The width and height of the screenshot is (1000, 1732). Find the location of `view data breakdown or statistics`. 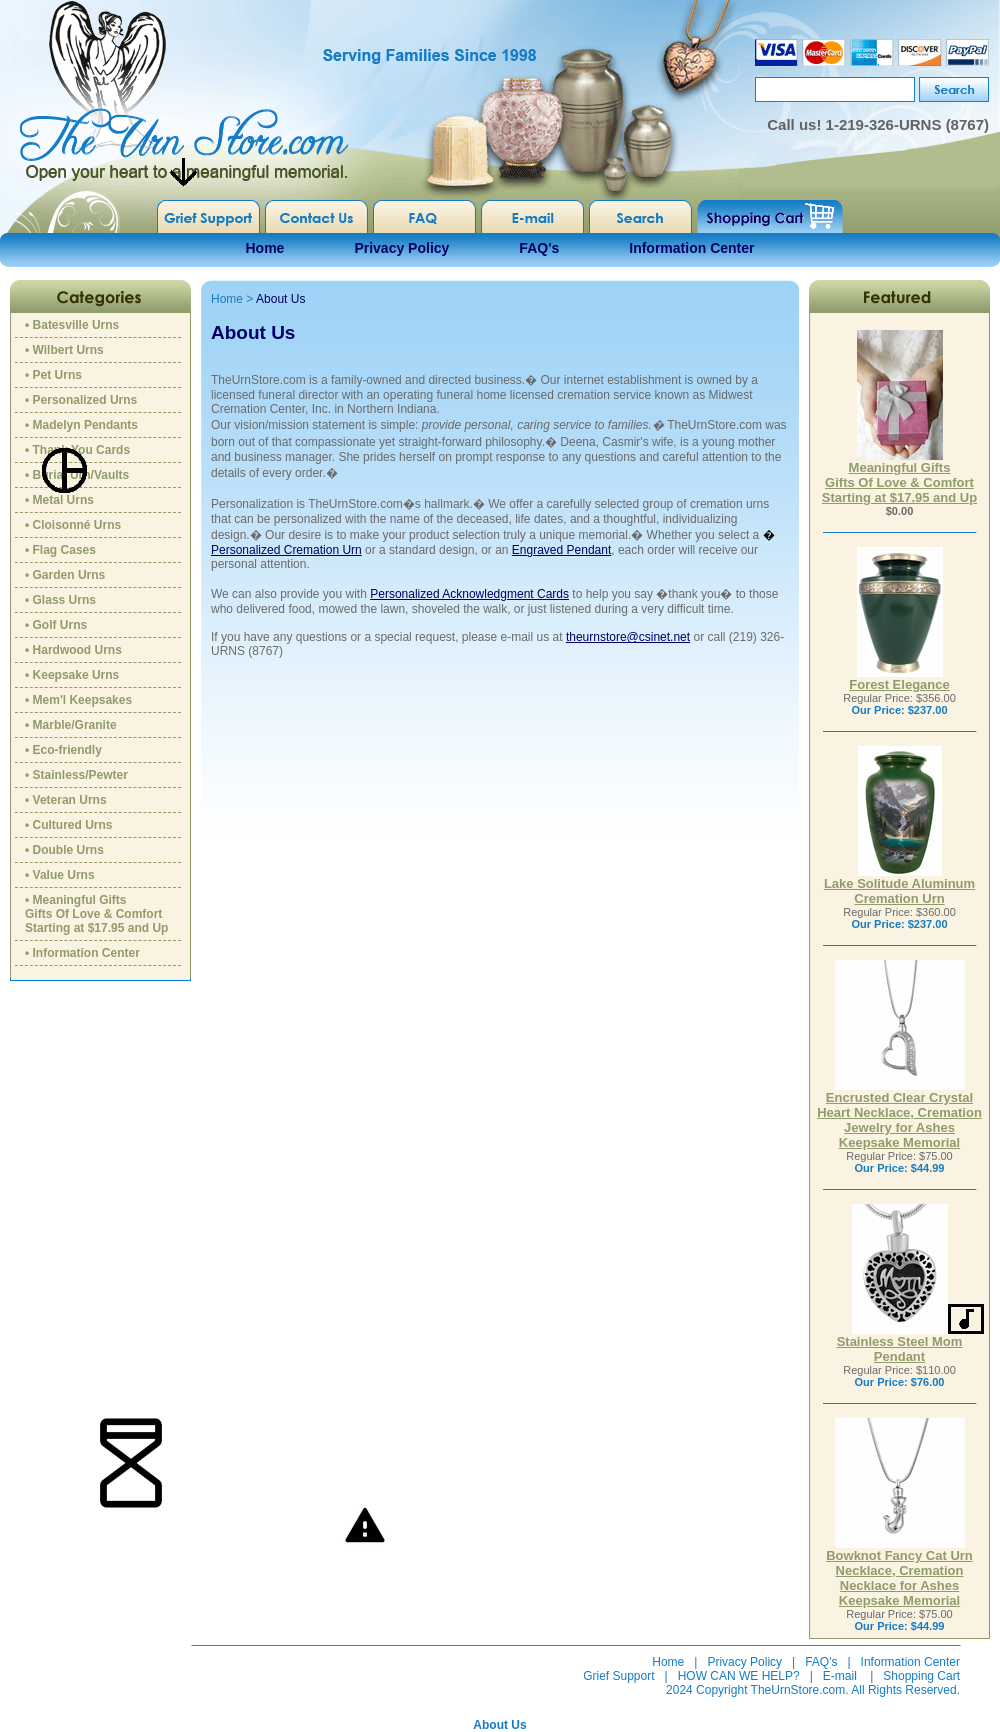

view data breakdown or statistics is located at coordinates (64, 470).